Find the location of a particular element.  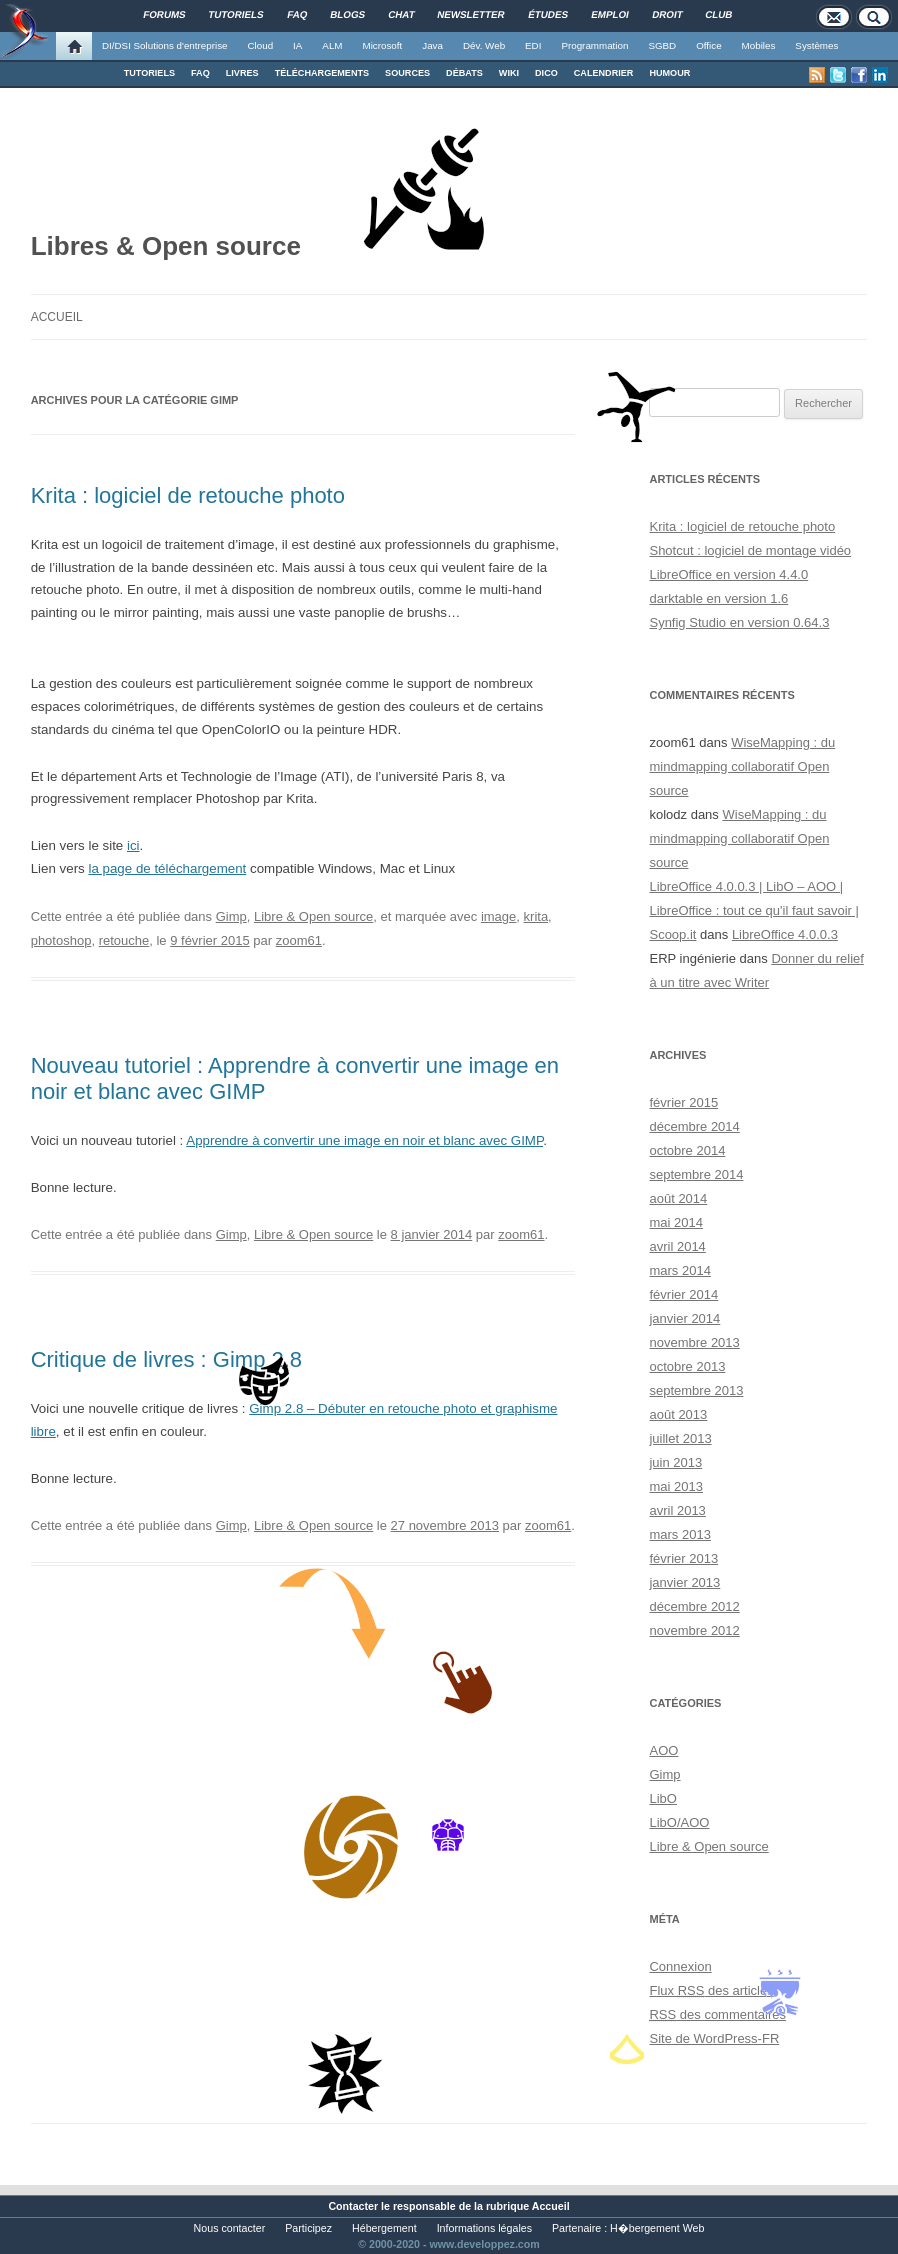

access camp cooking or outdoor recipes is located at coordinates (780, 1992).